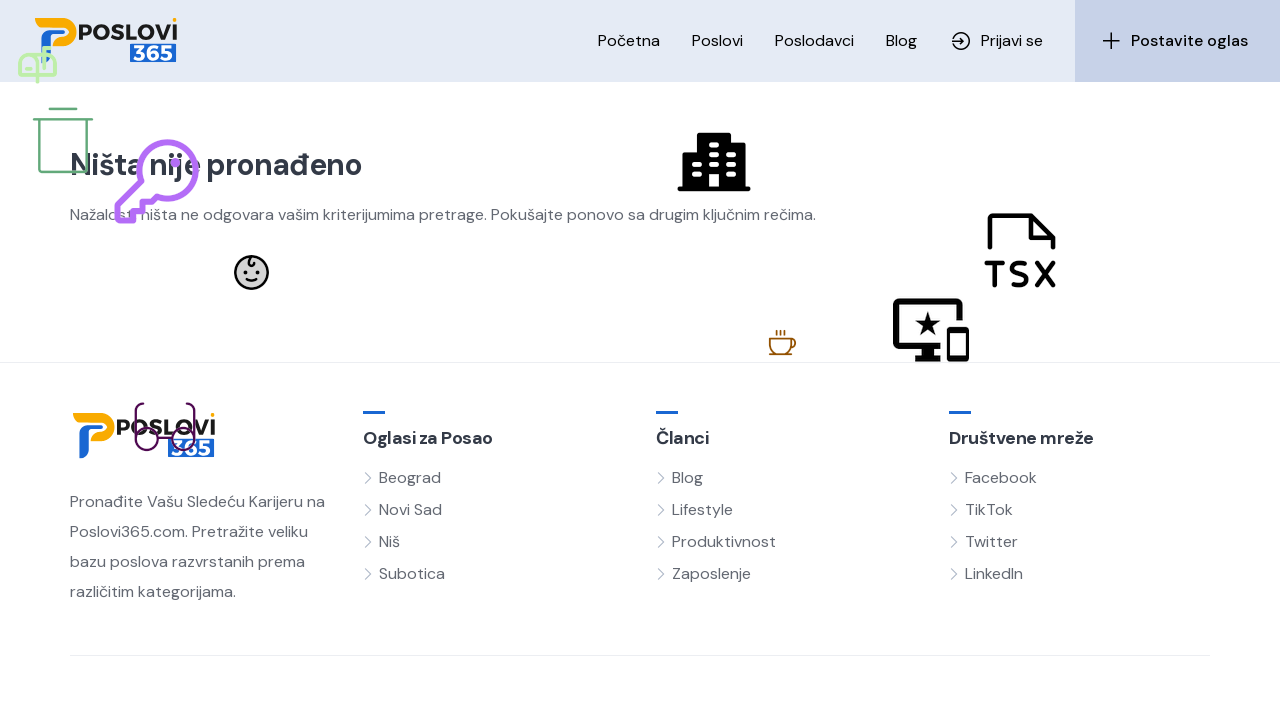  Describe the element at coordinates (155, 183) in the screenshot. I see `access security or password settings` at that location.